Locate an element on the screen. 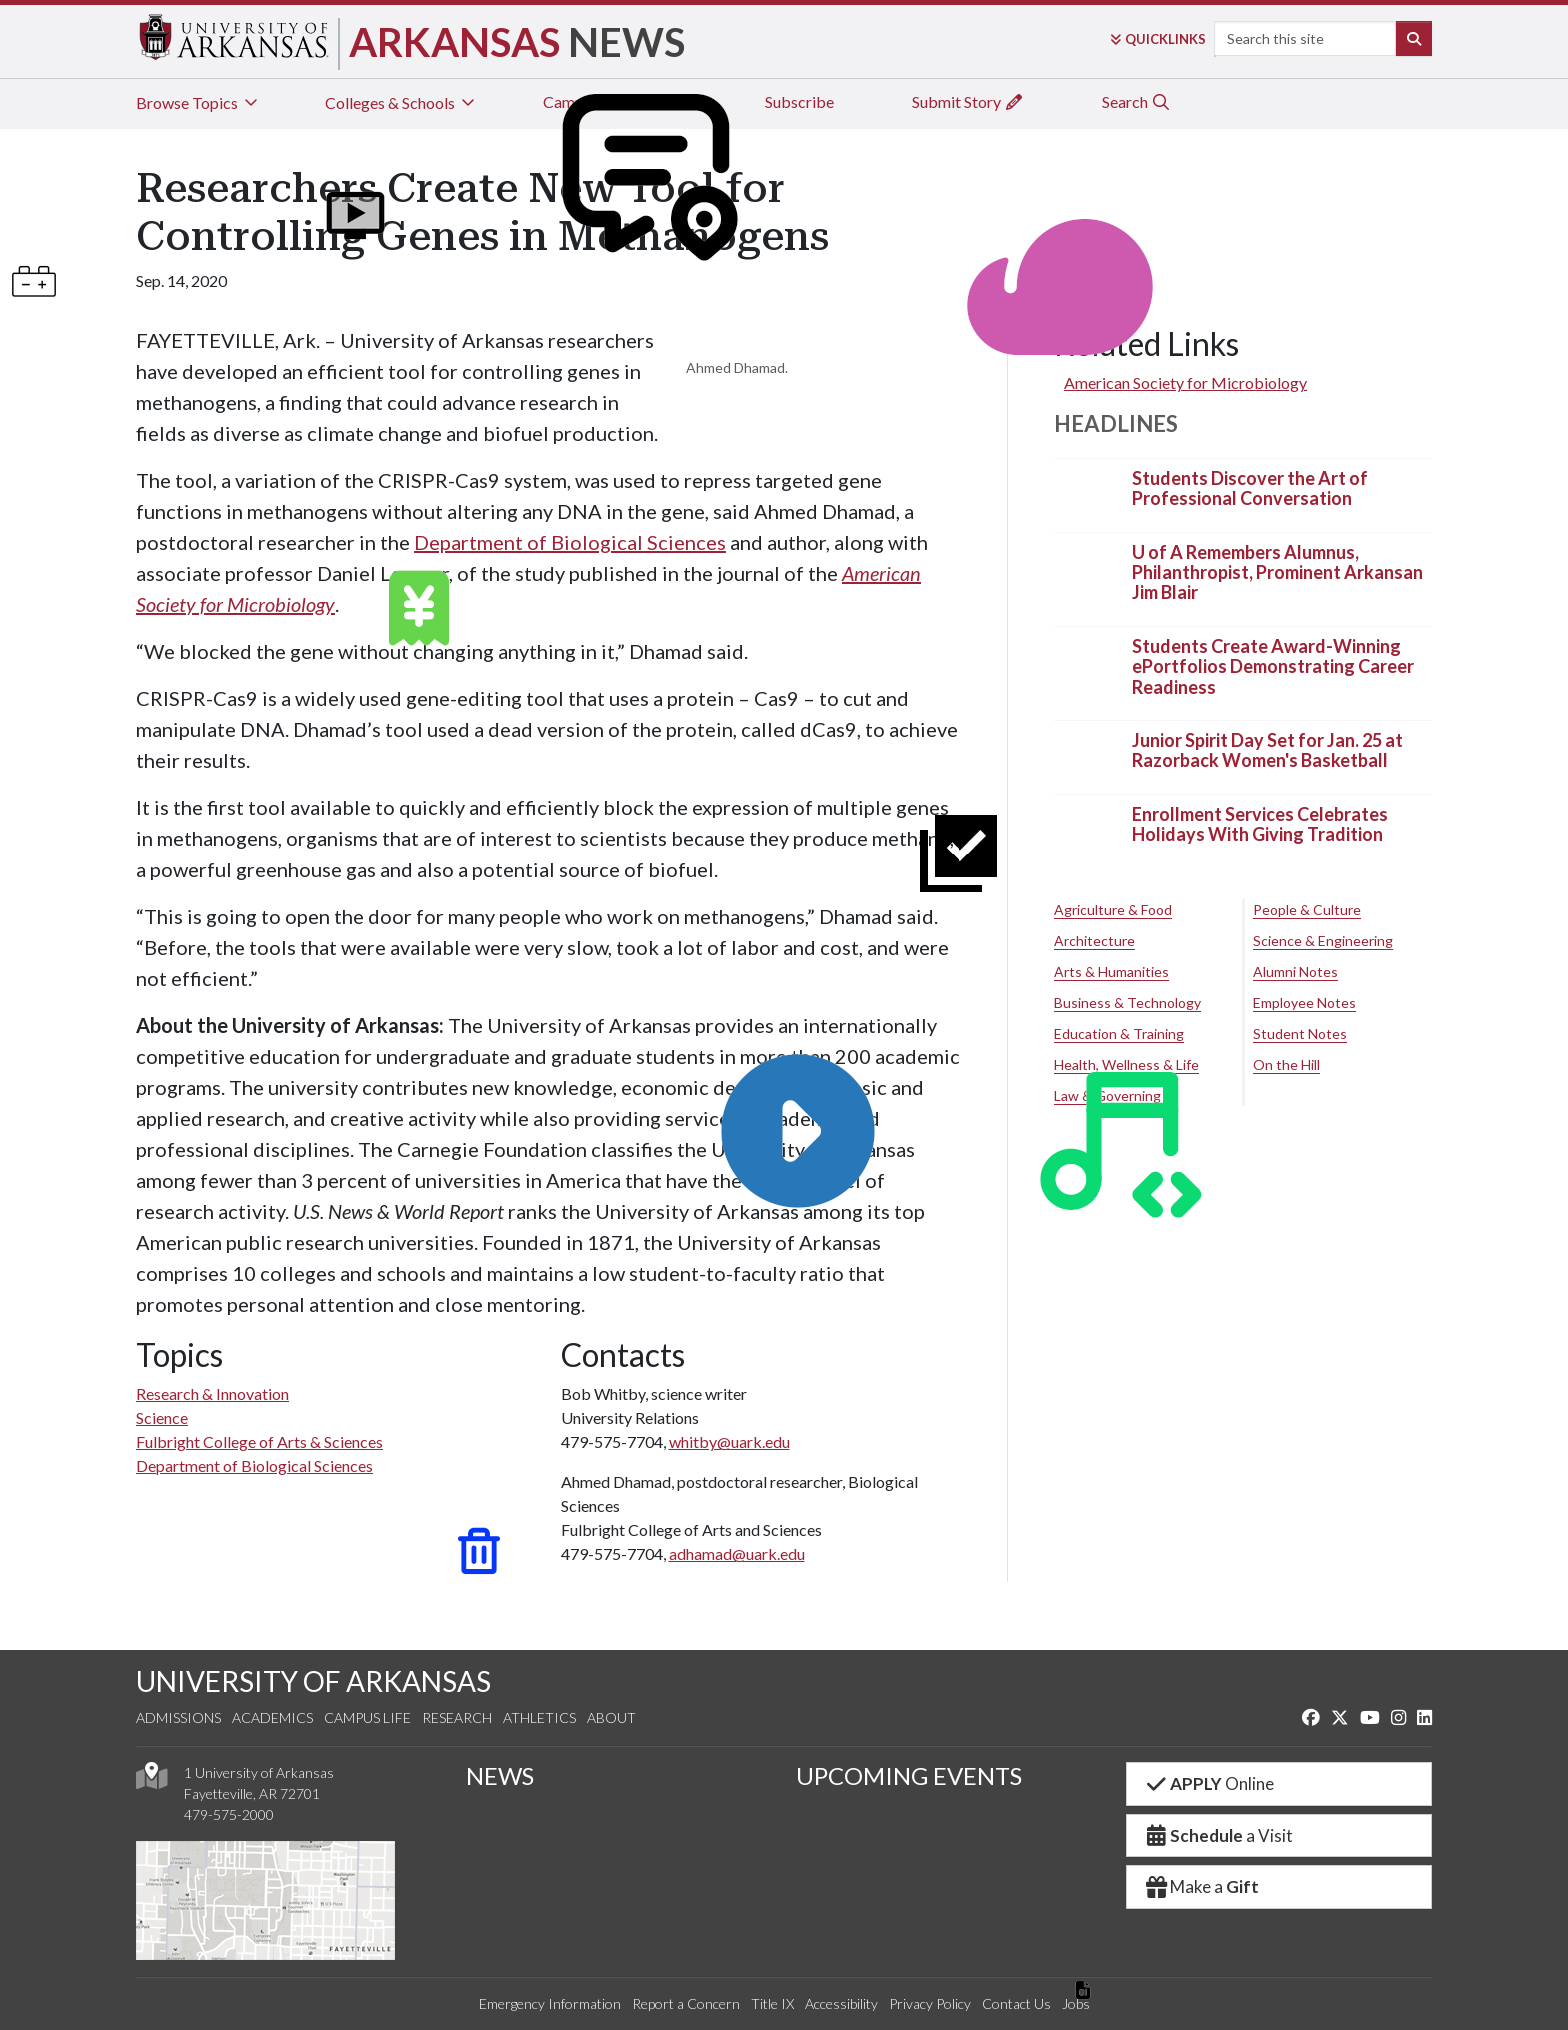 This screenshot has height=2030, width=1568. access on-demand video content is located at coordinates (355, 215).